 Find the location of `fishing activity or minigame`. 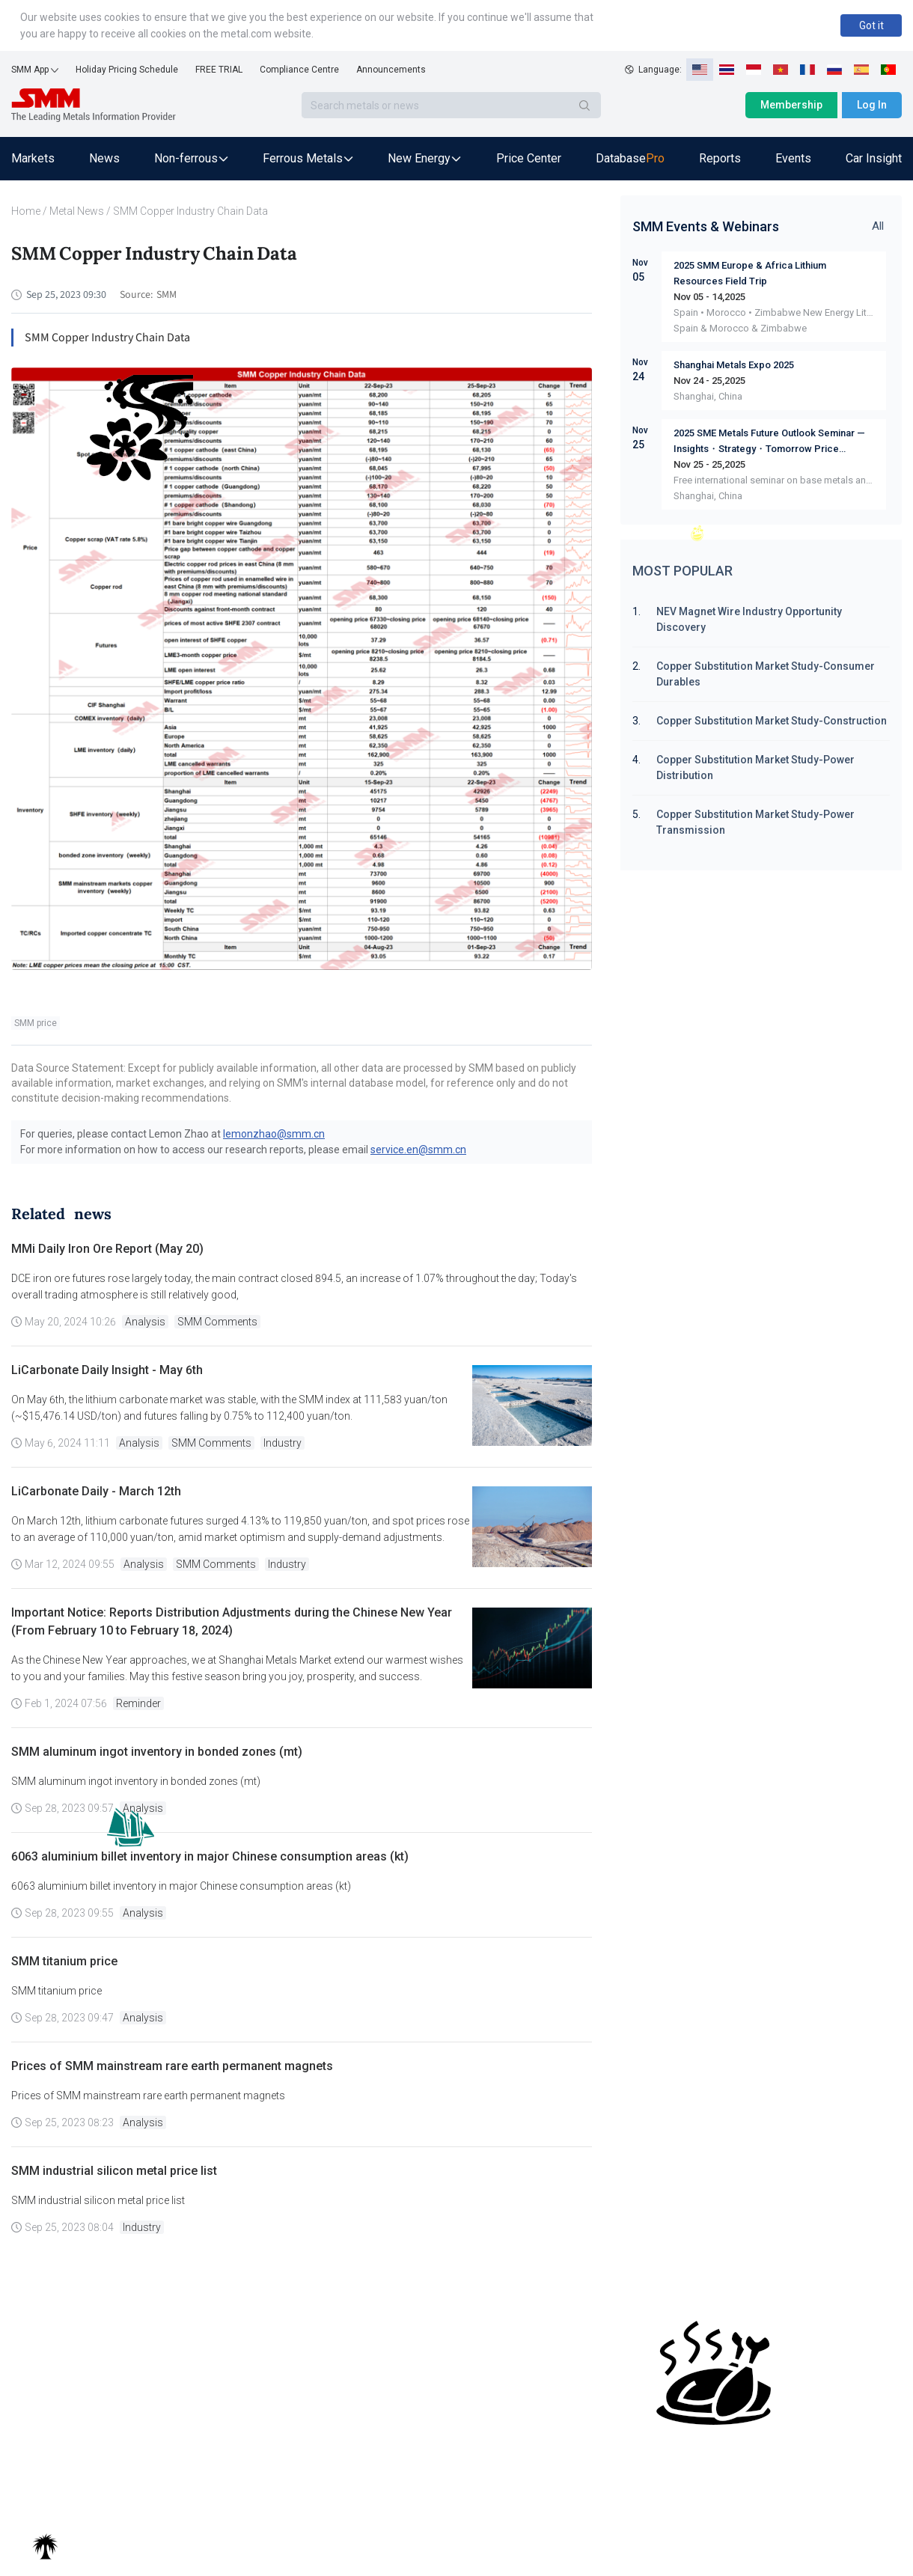

fishing activity or minigame is located at coordinates (130, 1827).